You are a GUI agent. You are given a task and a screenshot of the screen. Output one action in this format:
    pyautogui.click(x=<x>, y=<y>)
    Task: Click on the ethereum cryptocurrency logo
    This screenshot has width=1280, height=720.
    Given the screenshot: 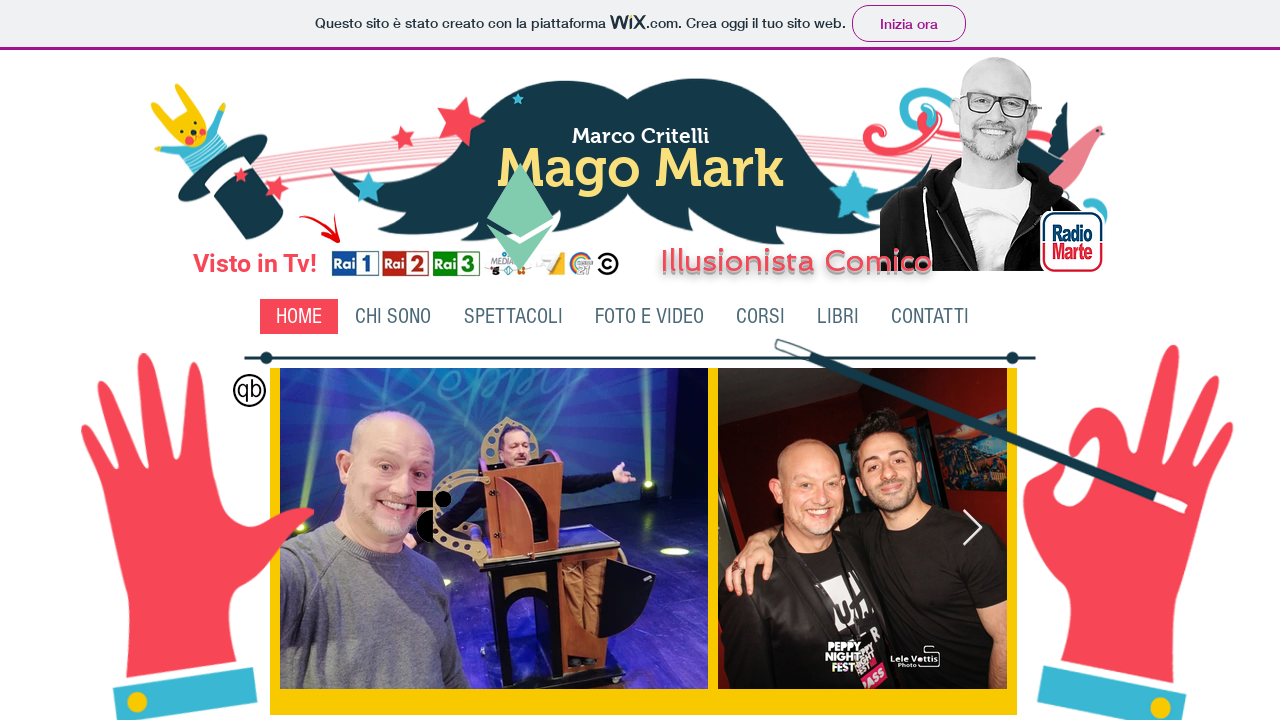 What is the action you would take?
    pyautogui.click(x=520, y=217)
    